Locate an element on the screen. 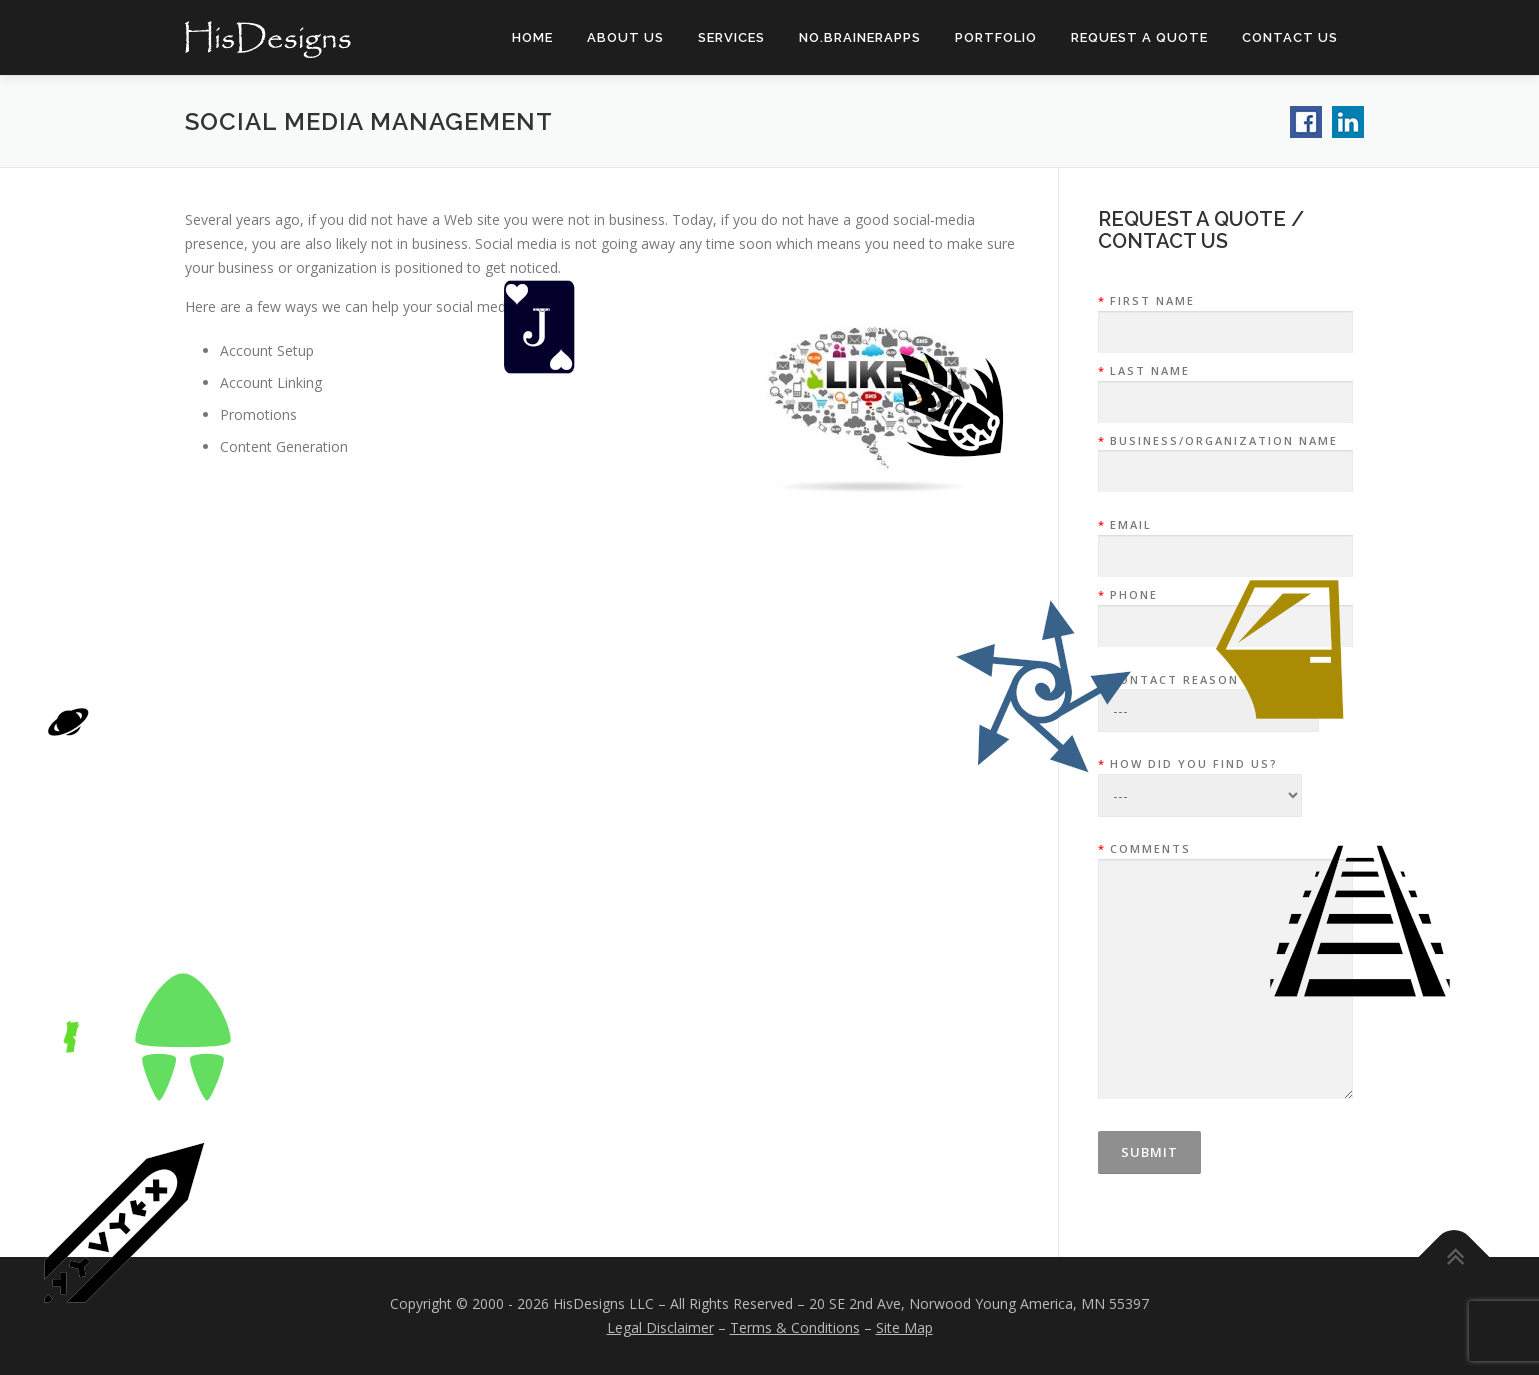 This screenshot has width=1539, height=1375. indicates chaos or randomness effect is located at coordinates (1043, 687).